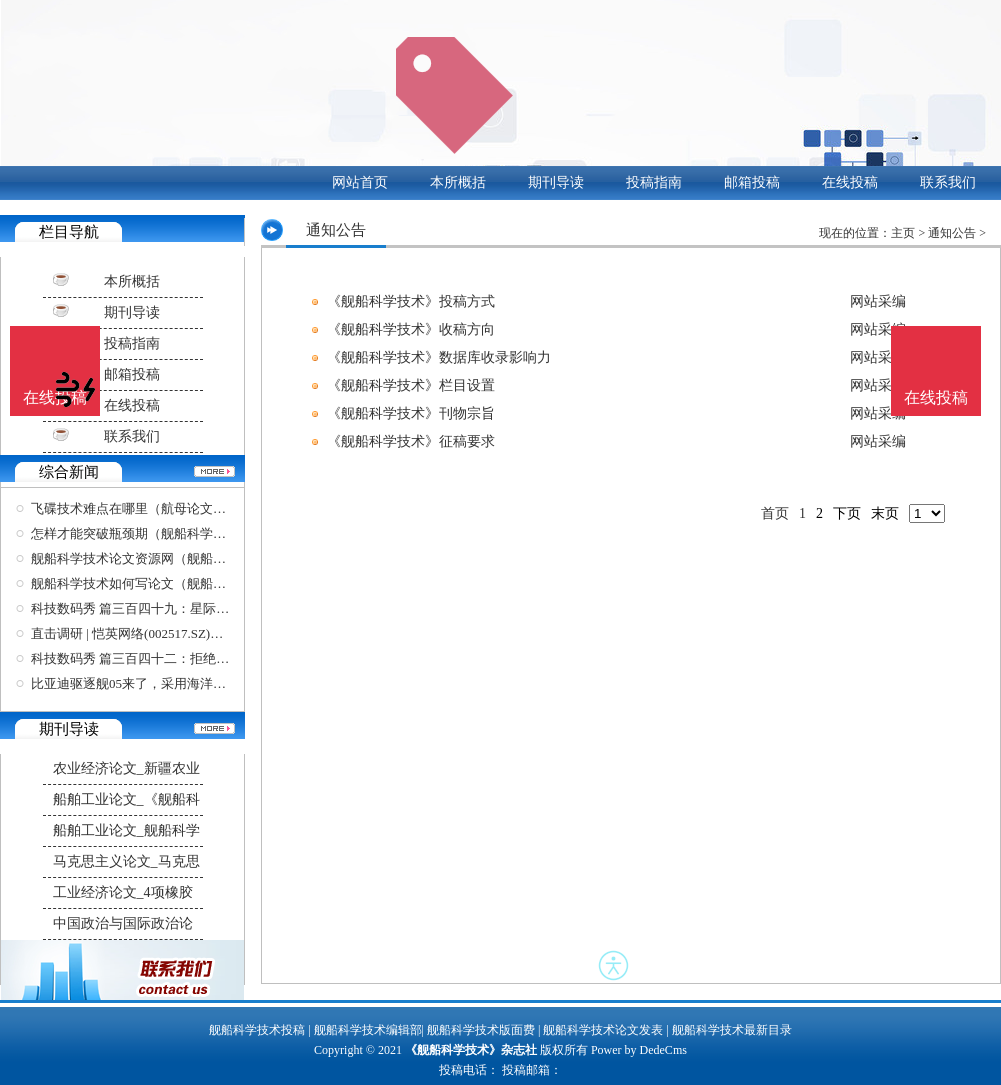  Describe the element at coordinates (75, 389) in the screenshot. I see `wind power or wind energy generation` at that location.